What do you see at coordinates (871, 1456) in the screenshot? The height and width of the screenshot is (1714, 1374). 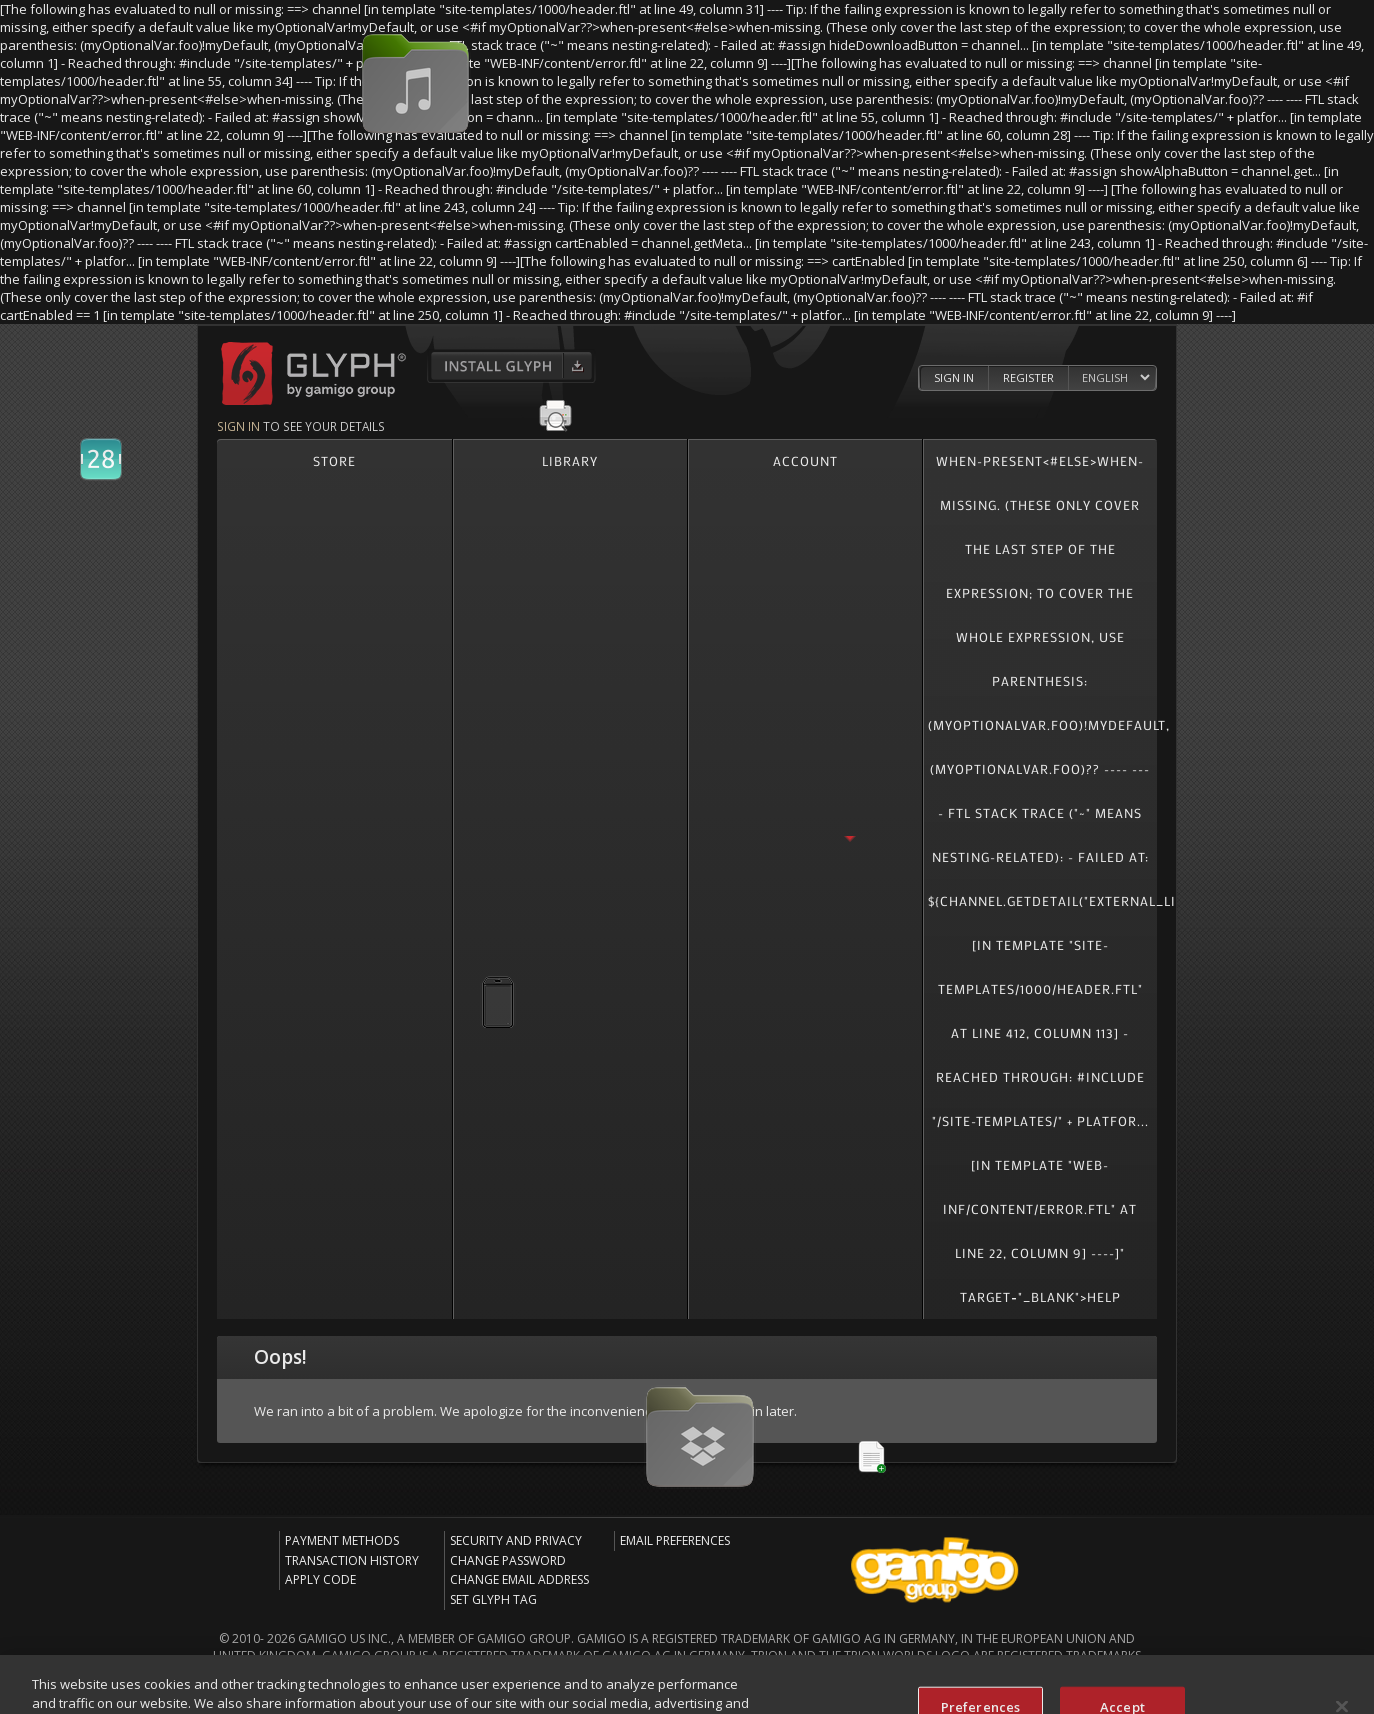 I see `create a new document` at bounding box center [871, 1456].